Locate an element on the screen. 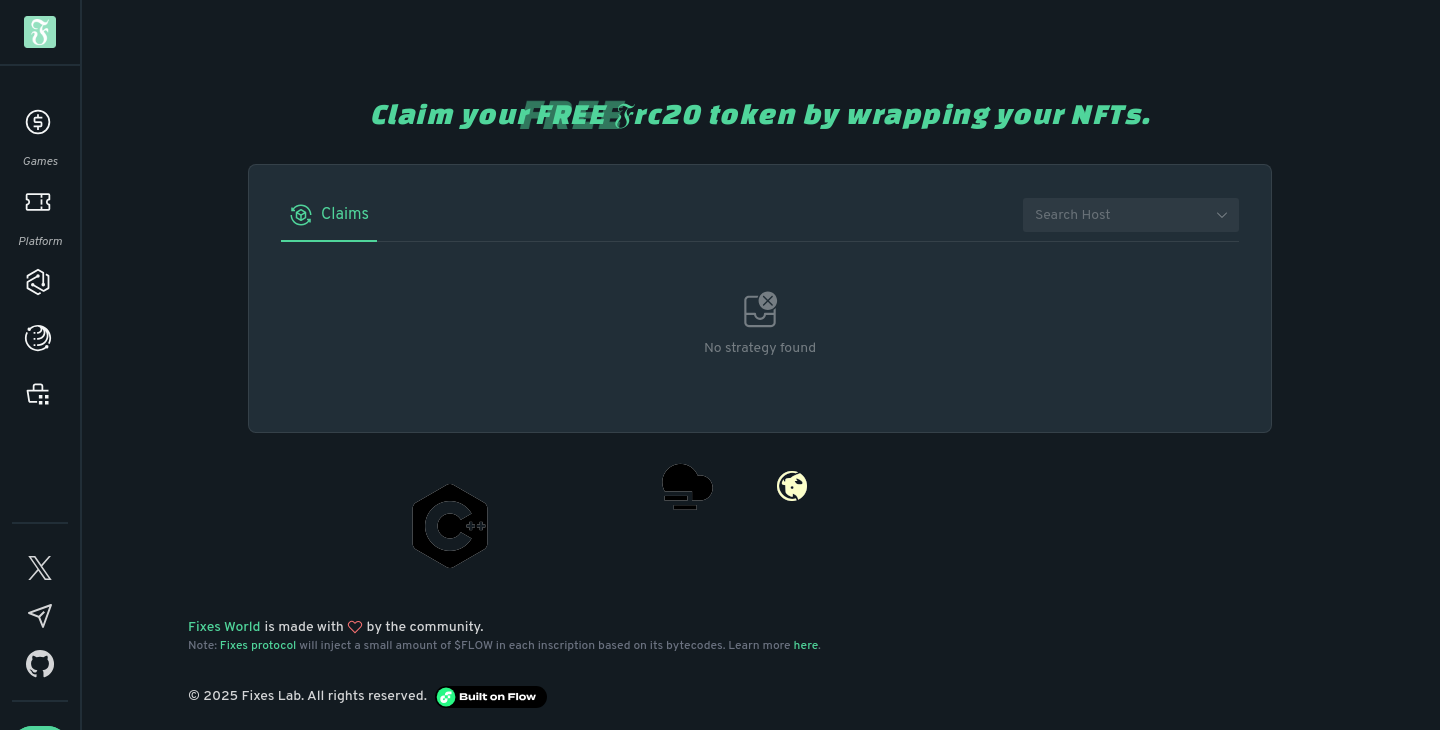  indicates C++ programming language is located at coordinates (450, 526).